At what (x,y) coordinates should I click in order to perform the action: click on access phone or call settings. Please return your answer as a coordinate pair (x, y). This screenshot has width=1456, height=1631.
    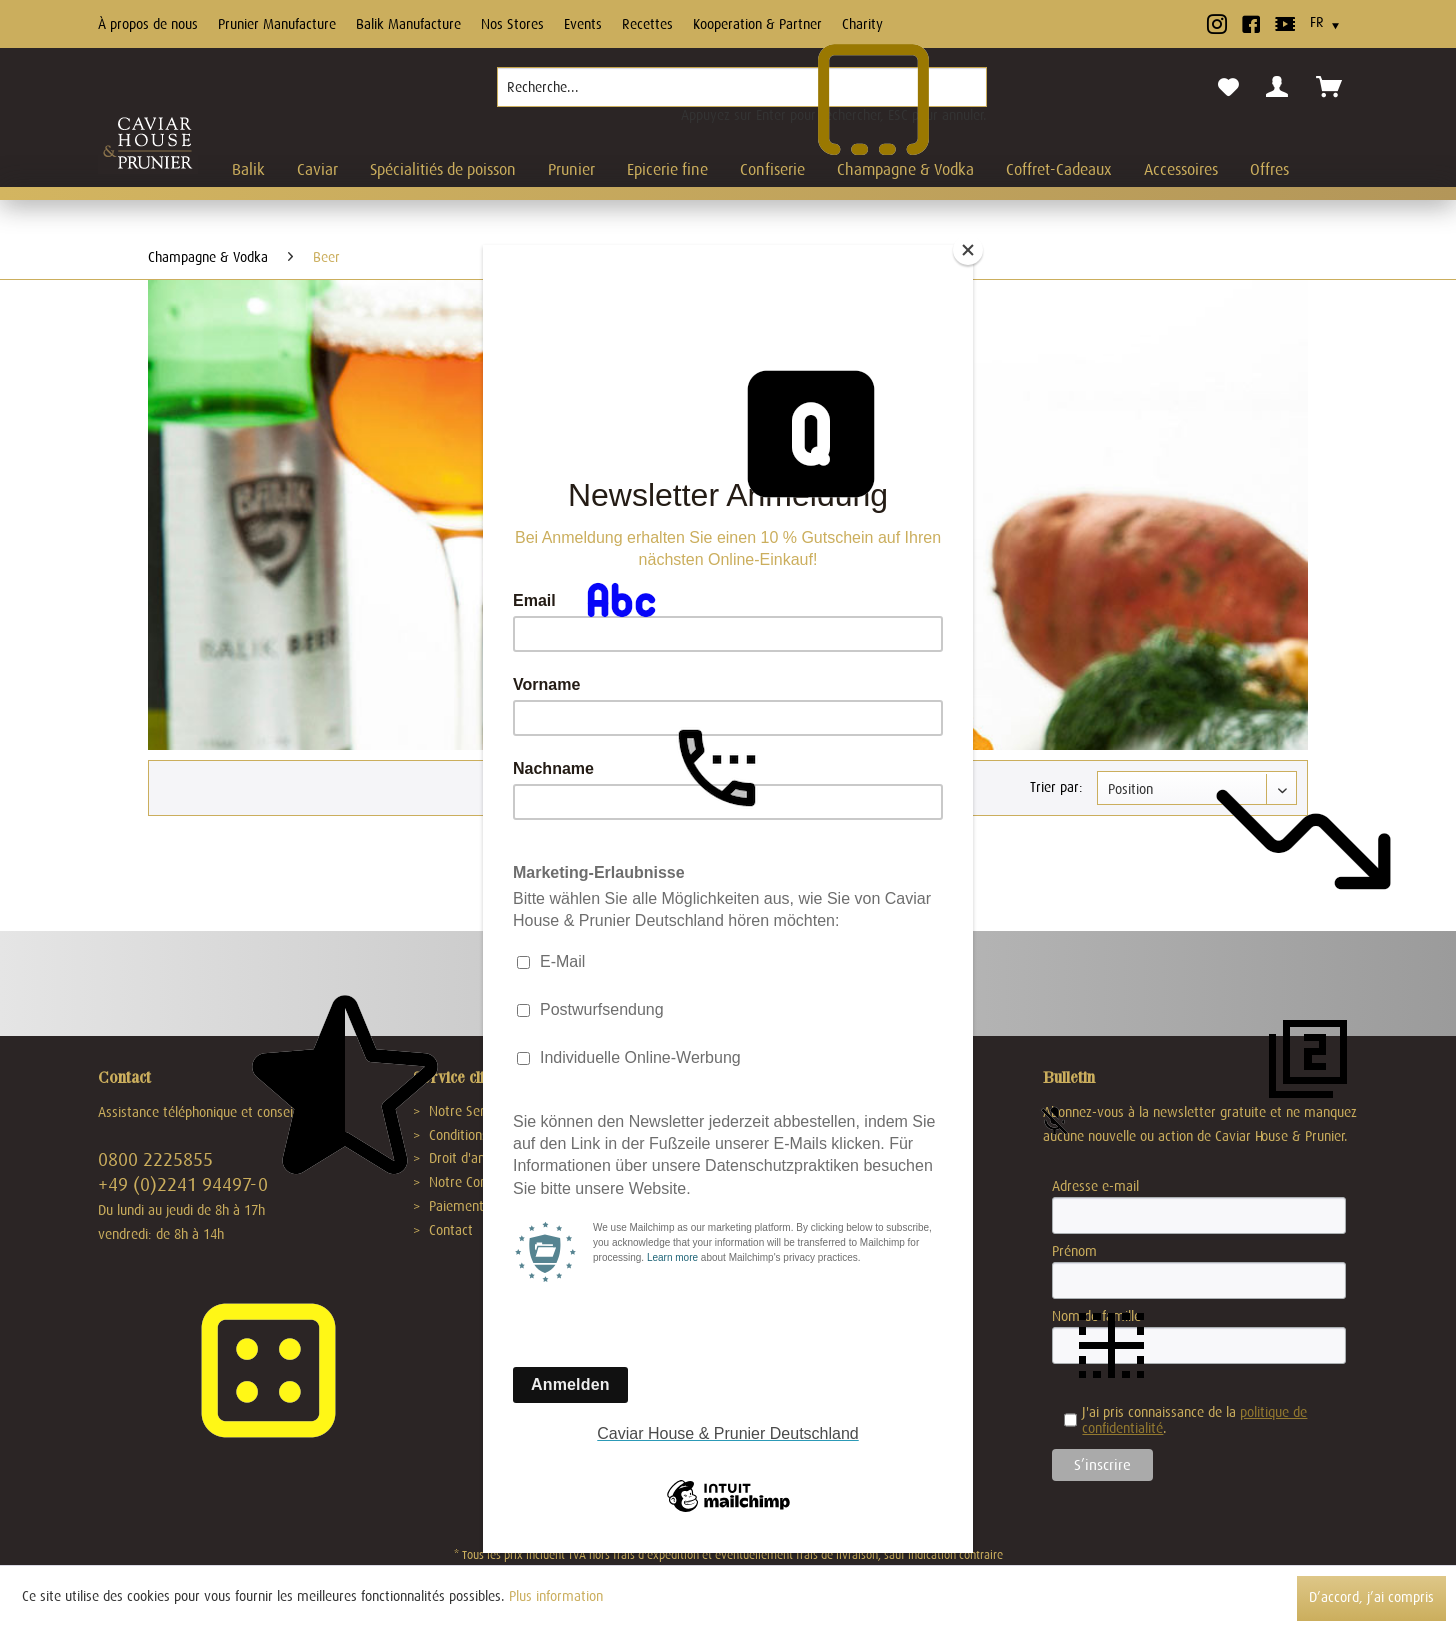
    Looking at the image, I should click on (717, 768).